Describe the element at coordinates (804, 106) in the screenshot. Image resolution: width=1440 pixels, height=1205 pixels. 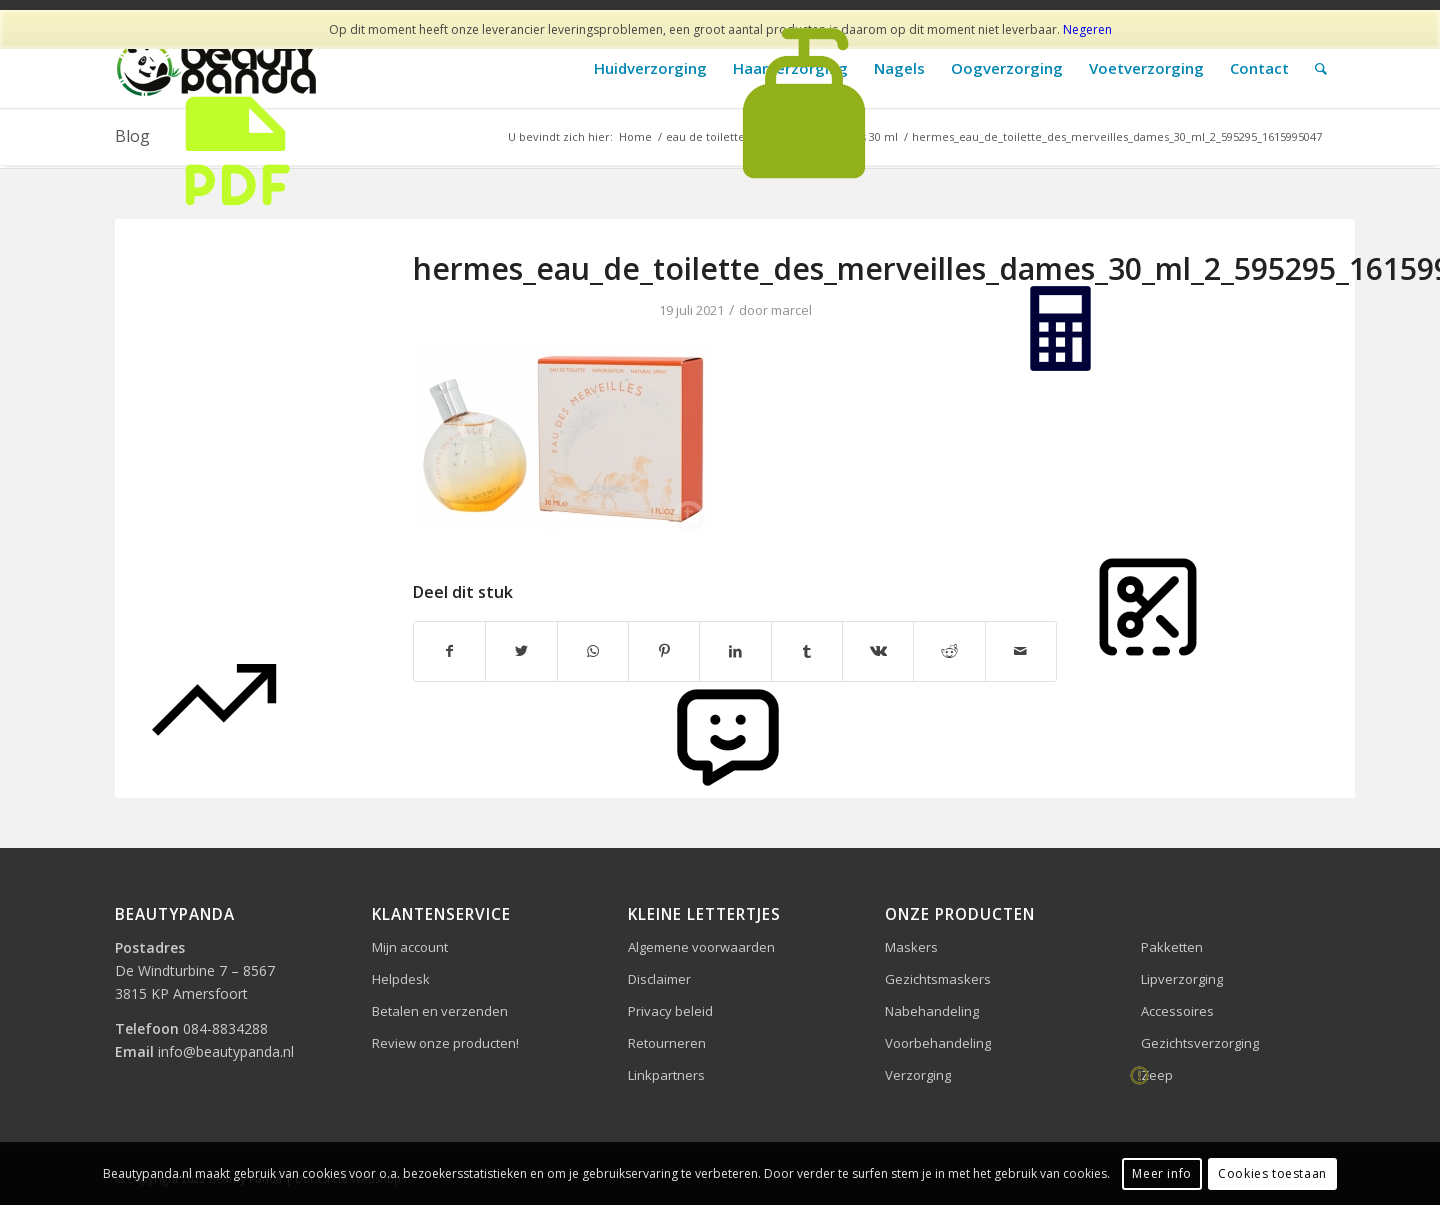
I see `access hand washing or hygiene instructions` at that location.